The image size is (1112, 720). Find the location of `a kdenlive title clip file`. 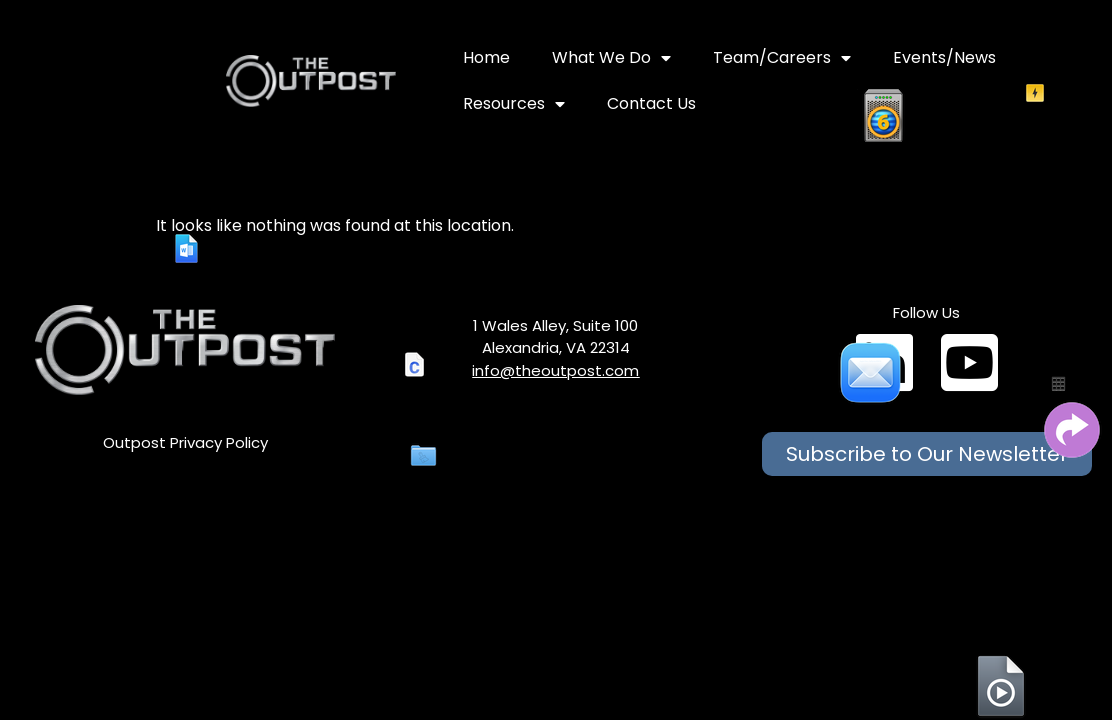

a kdenlive title clip file is located at coordinates (1001, 687).